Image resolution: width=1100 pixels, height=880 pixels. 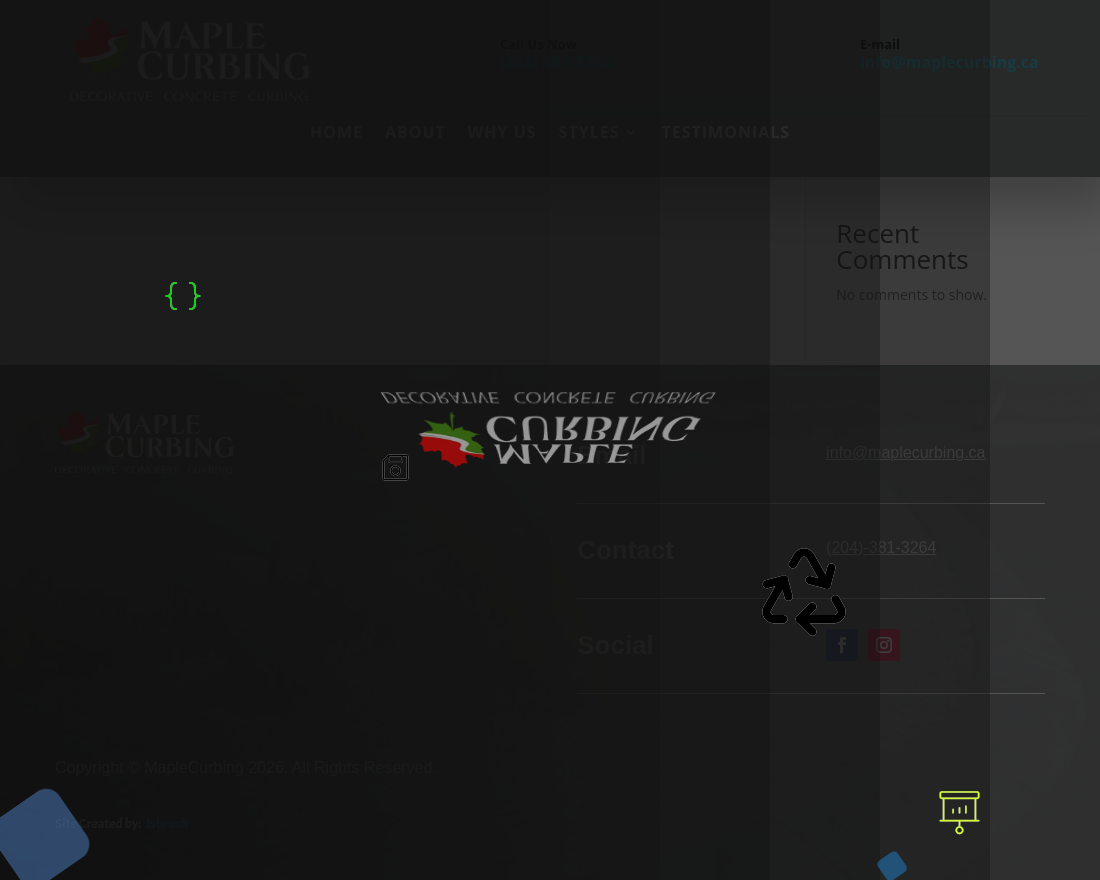 What do you see at coordinates (959, 809) in the screenshot?
I see `view presentation with data charts` at bounding box center [959, 809].